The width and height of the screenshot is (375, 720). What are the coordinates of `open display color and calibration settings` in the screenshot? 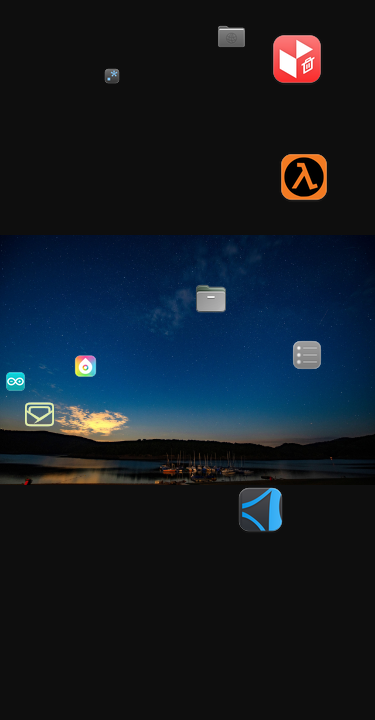 It's located at (85, 366).